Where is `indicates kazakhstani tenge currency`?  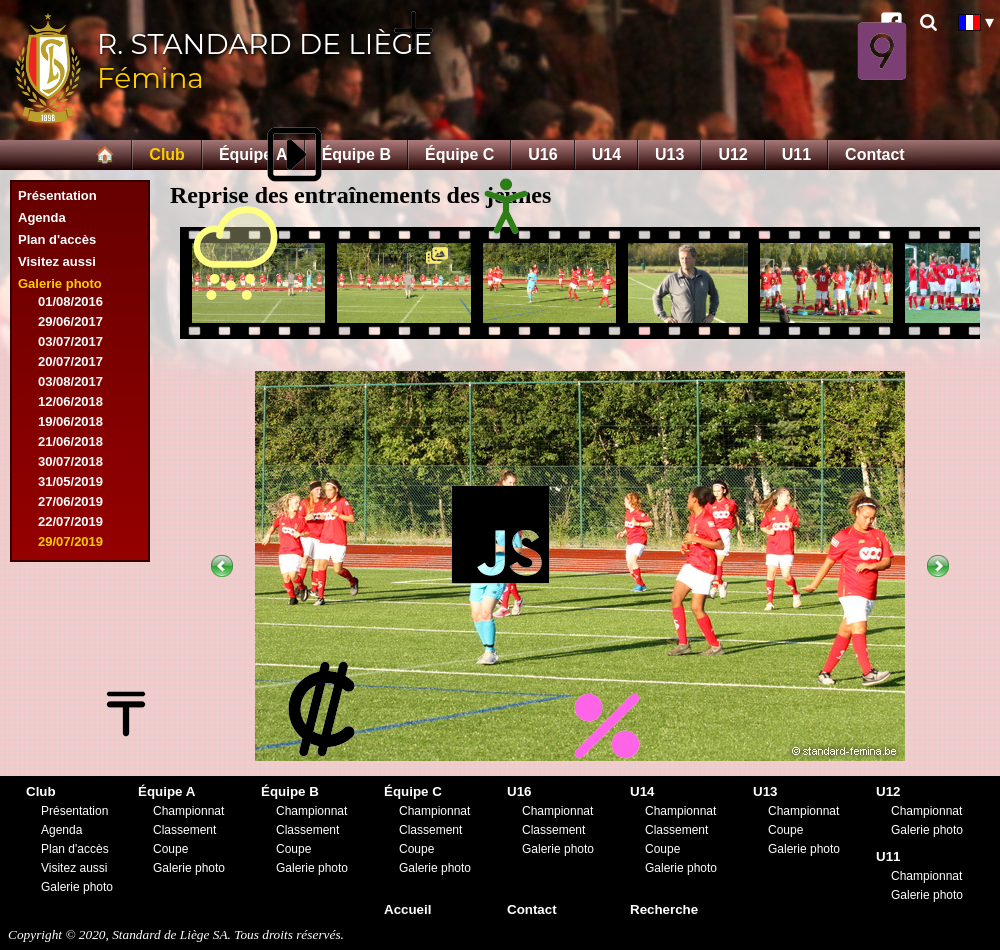
indicates kazakhstani tenge currency is located at coordinates (126, 714).